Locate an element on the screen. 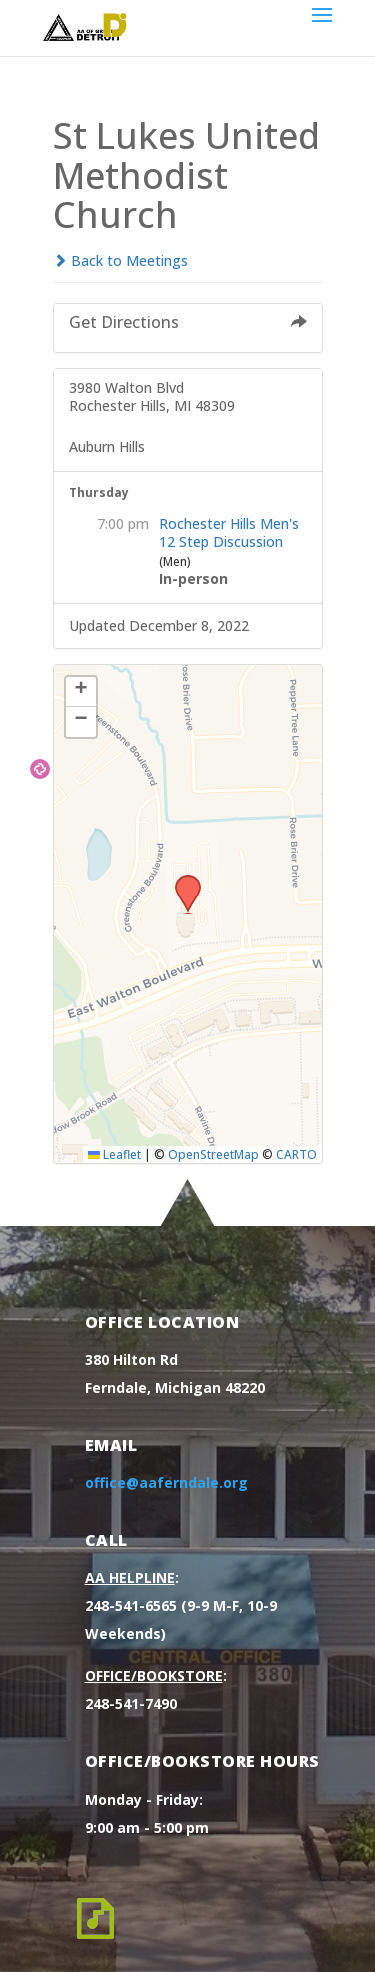  open Element messaging app is located at coordinates (40, 769).